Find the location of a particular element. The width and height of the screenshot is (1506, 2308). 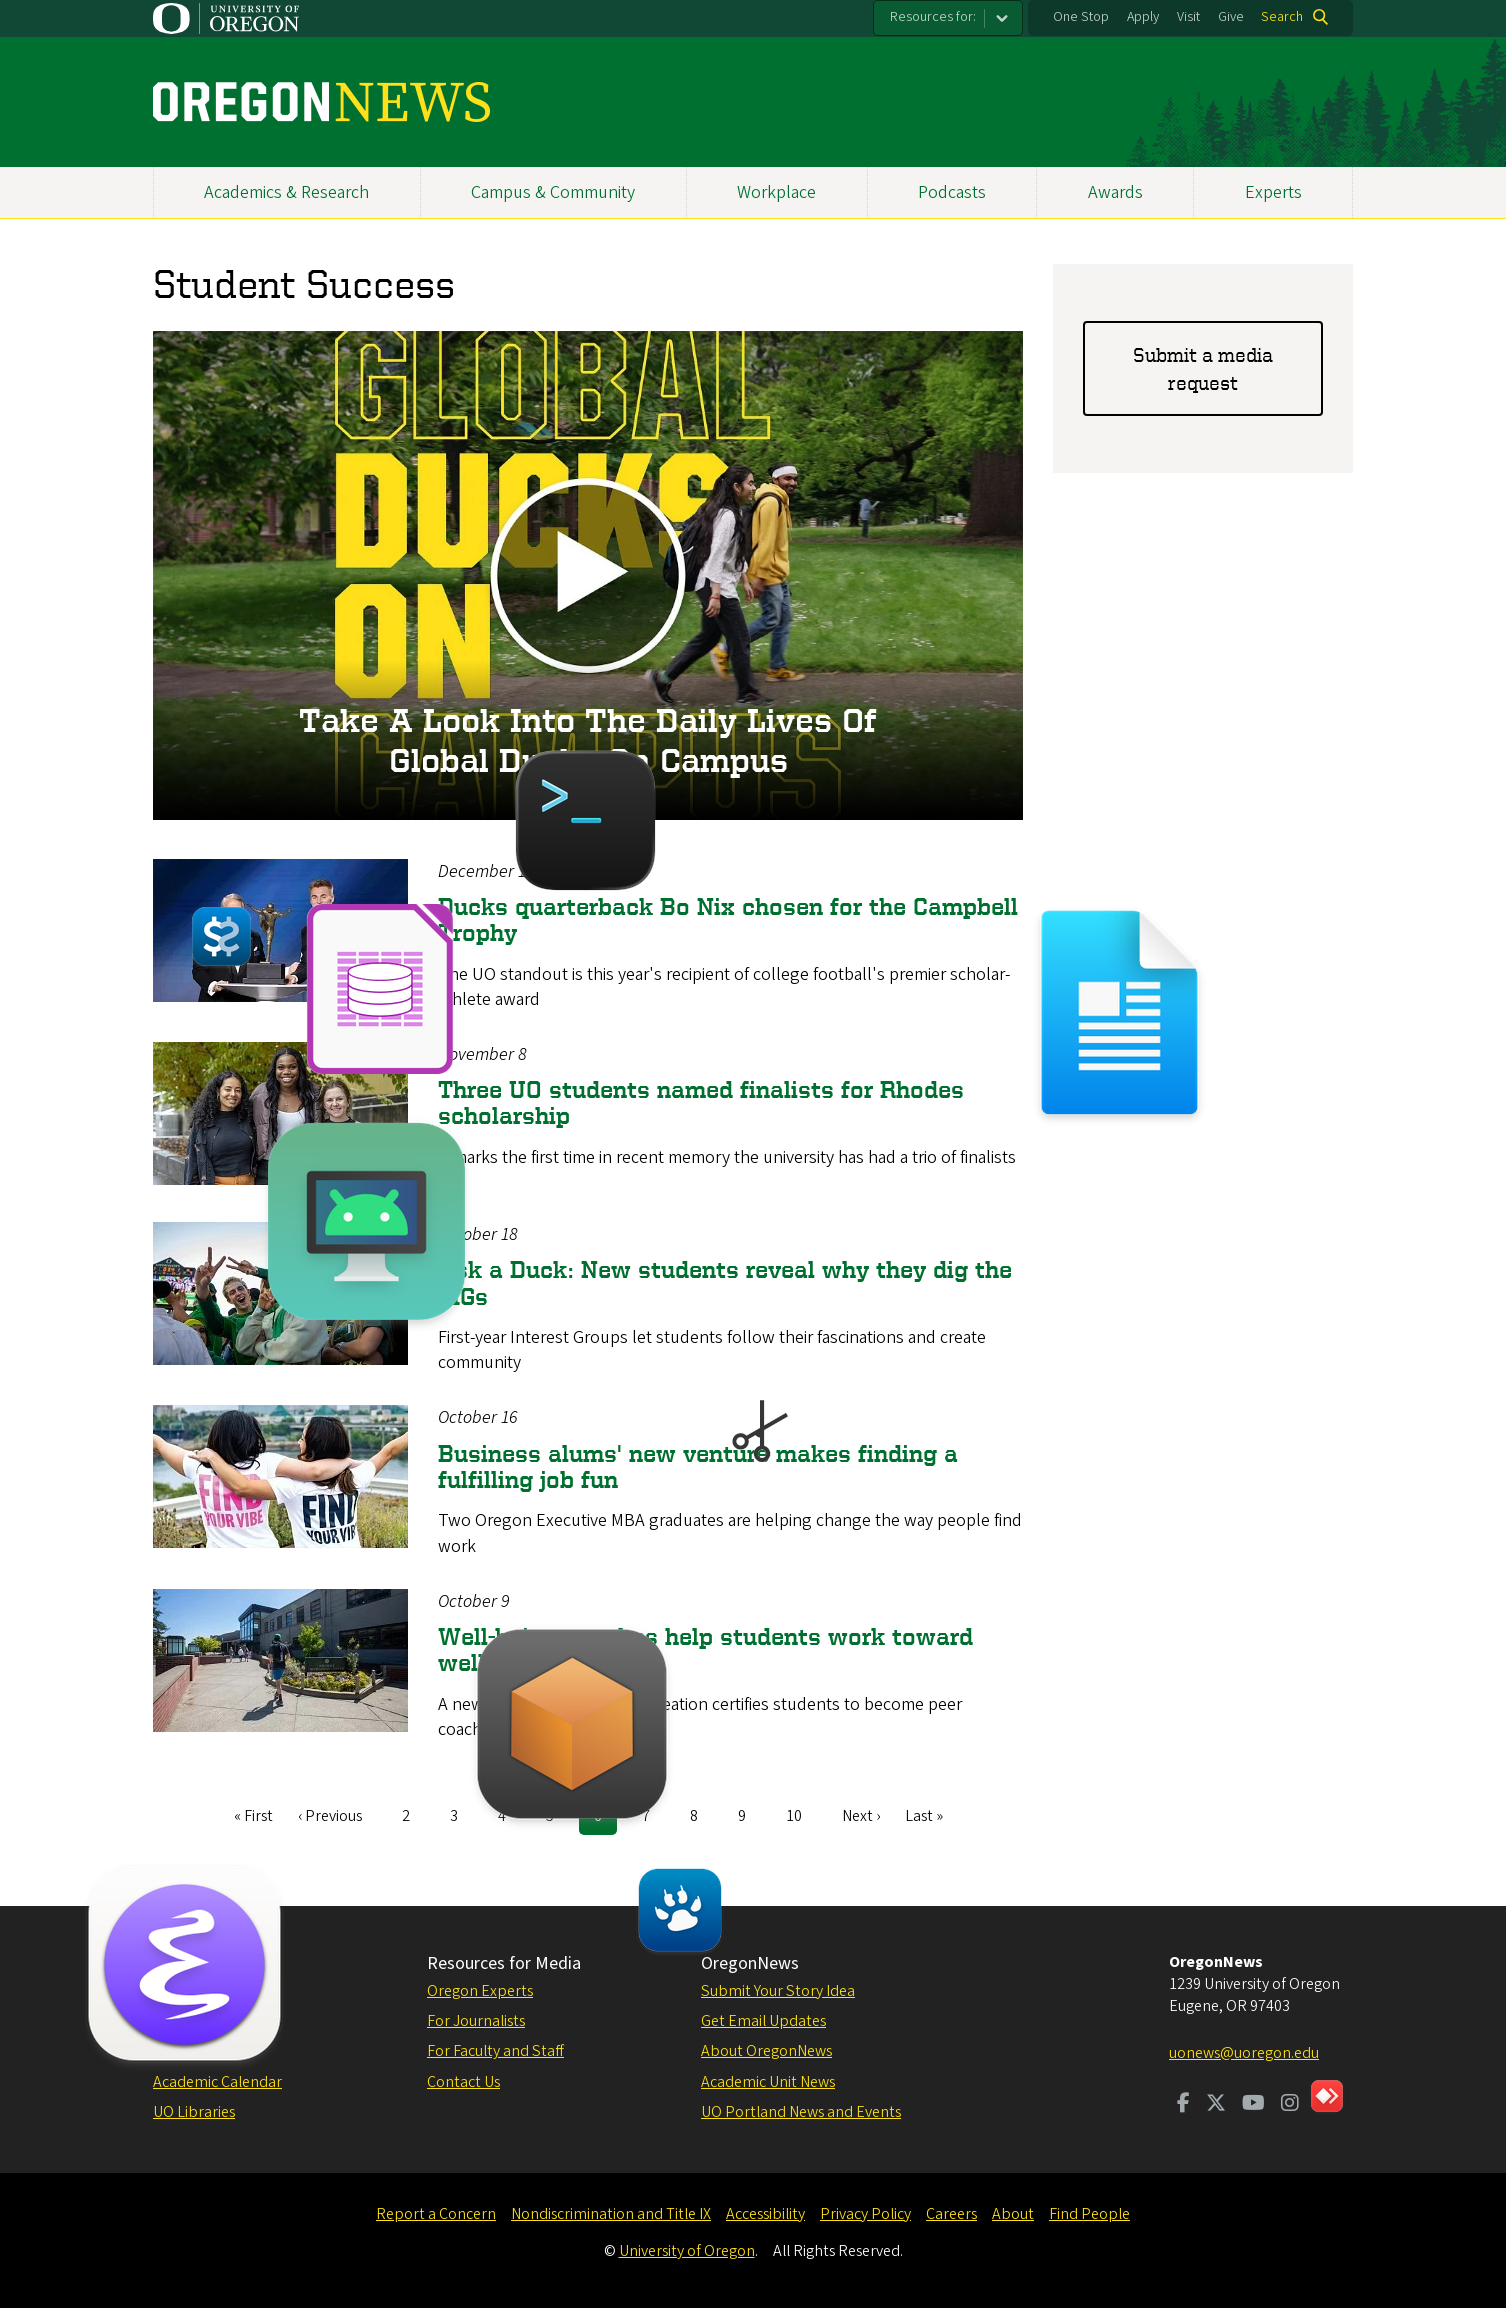

open bauh package manager is located at coordinates (572, 1724).